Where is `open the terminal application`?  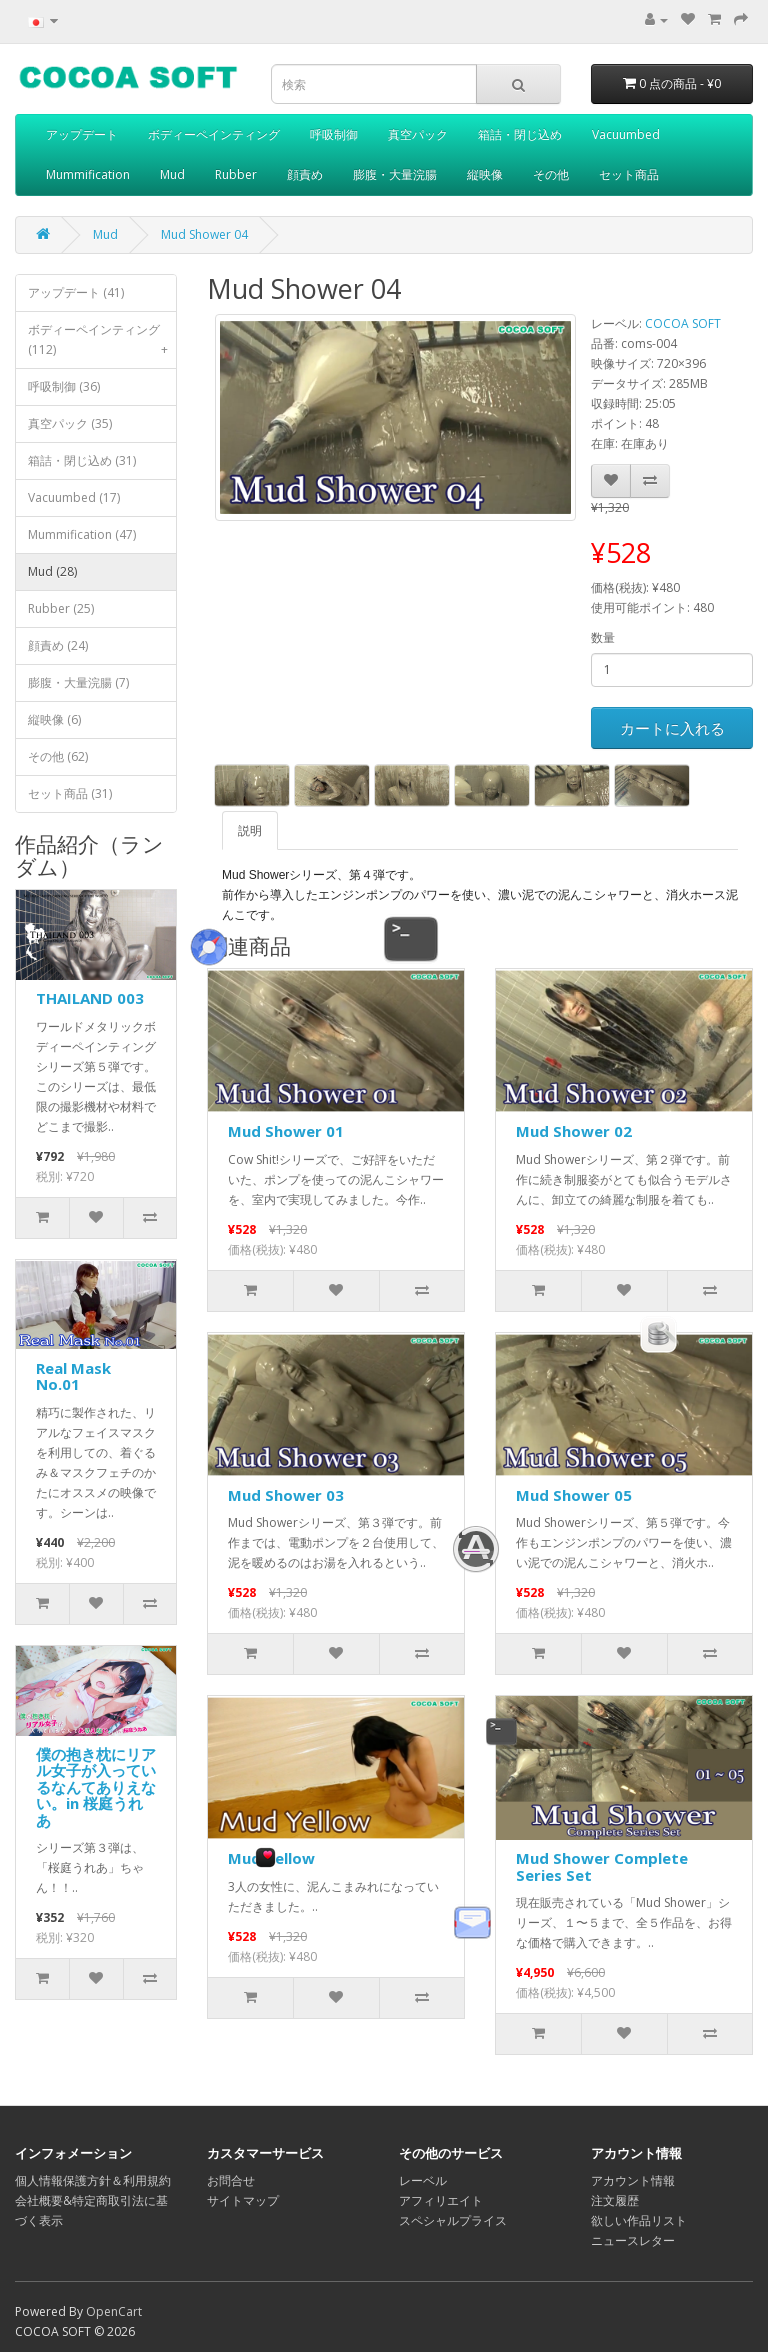 open the terminal application is located at coordinates (411, 939).